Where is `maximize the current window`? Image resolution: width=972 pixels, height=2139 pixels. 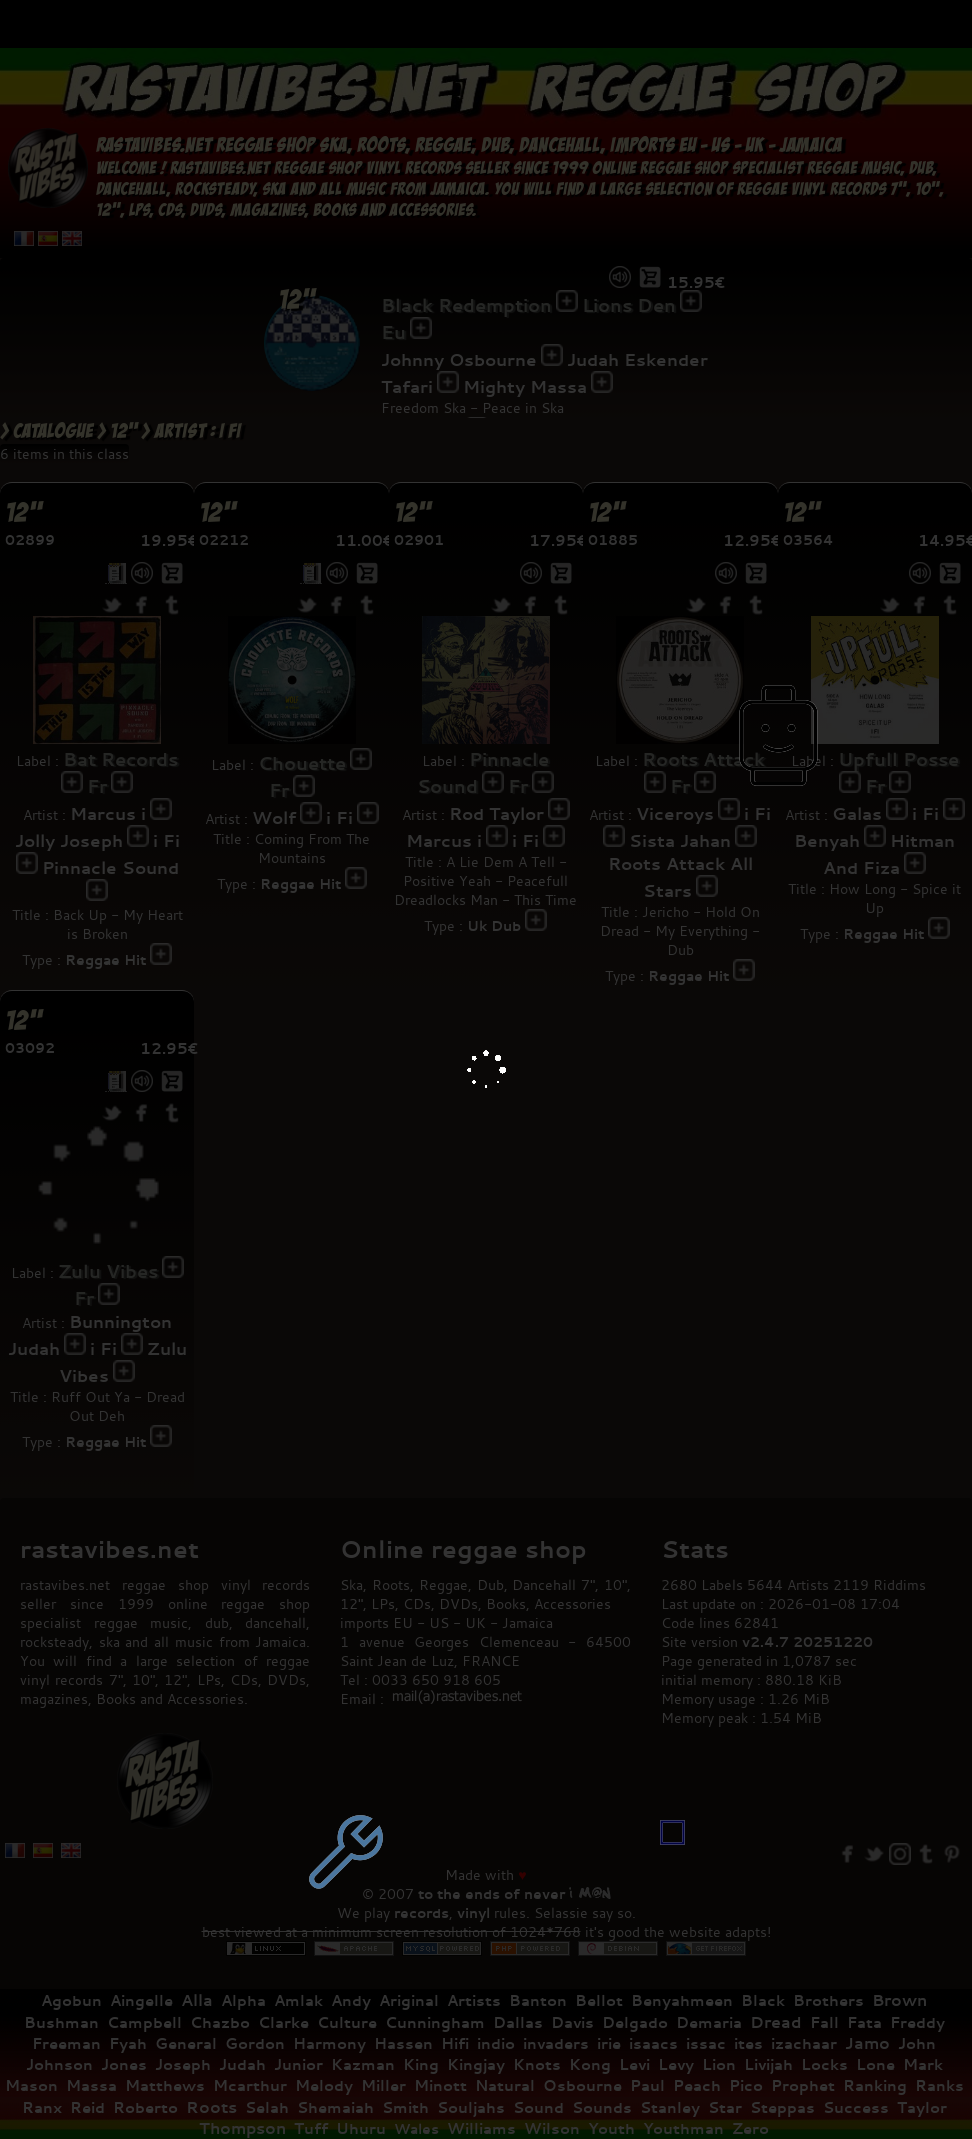 maximize the current window is located at coordinates (672, 1832).